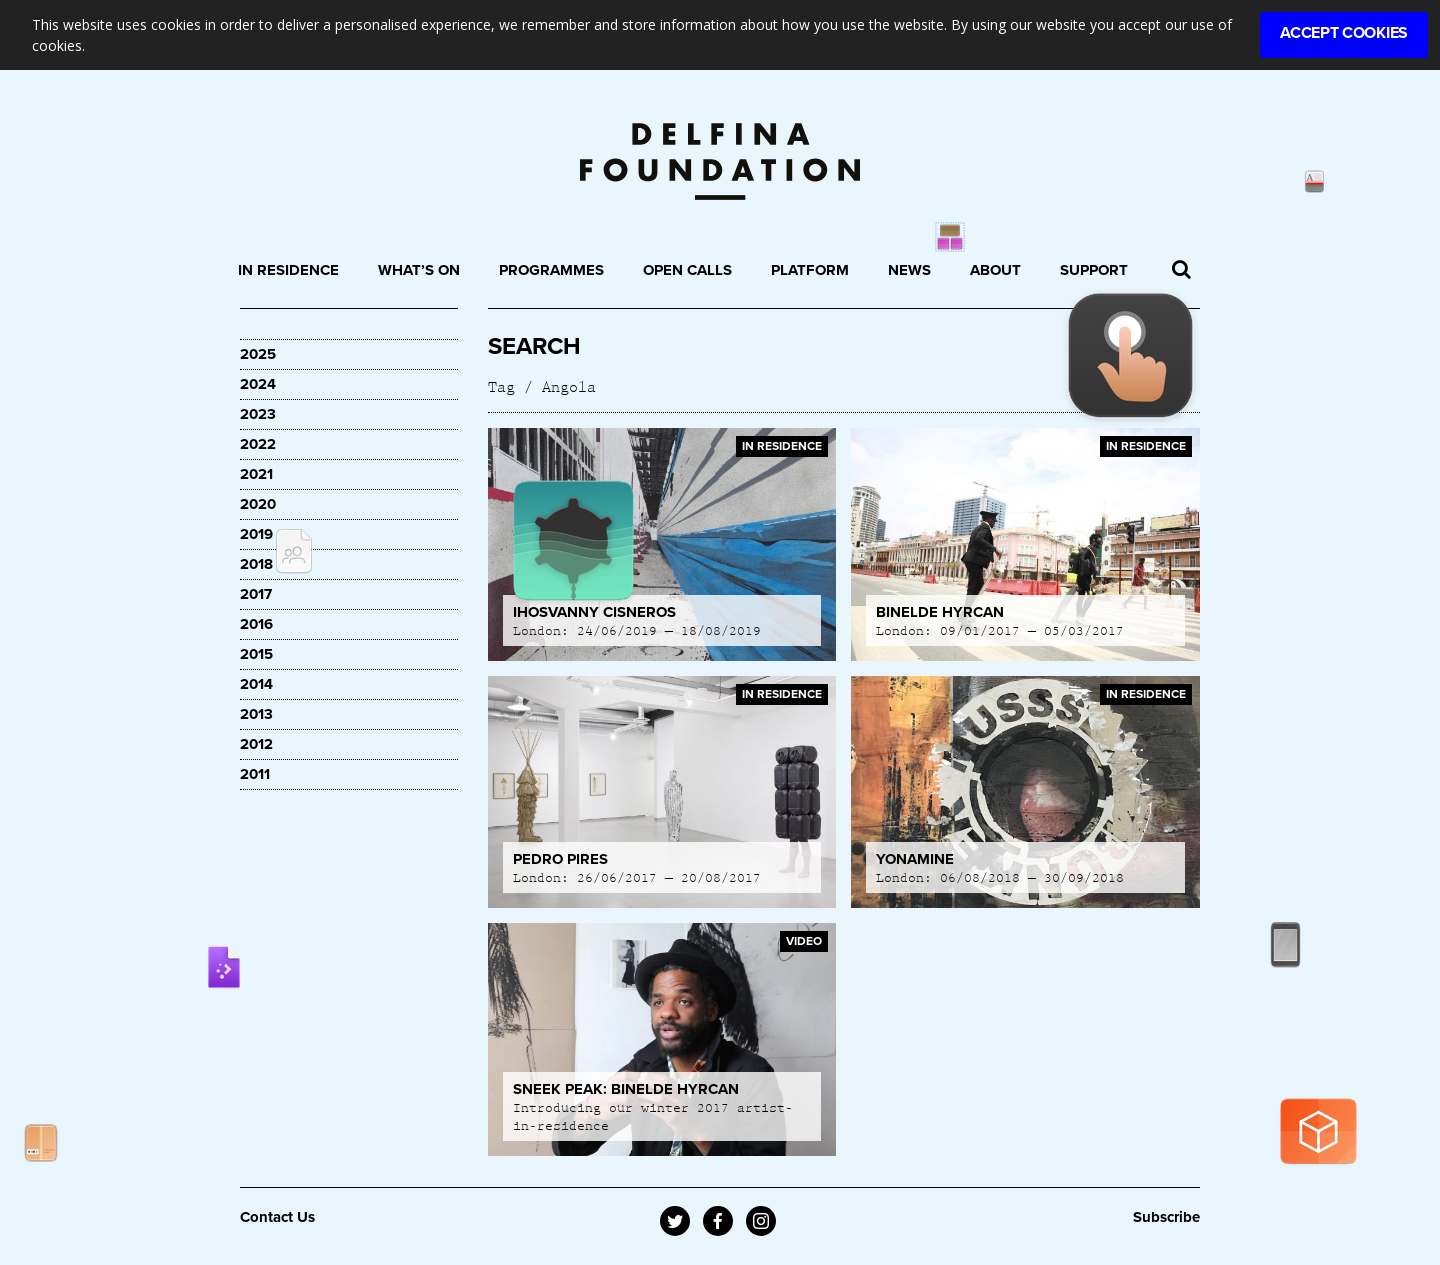 This screenshot has width=1440, height=1265. Describe the element at coordinates (1314, 181) in the screenshot. I see `open document scanner app` at that location.